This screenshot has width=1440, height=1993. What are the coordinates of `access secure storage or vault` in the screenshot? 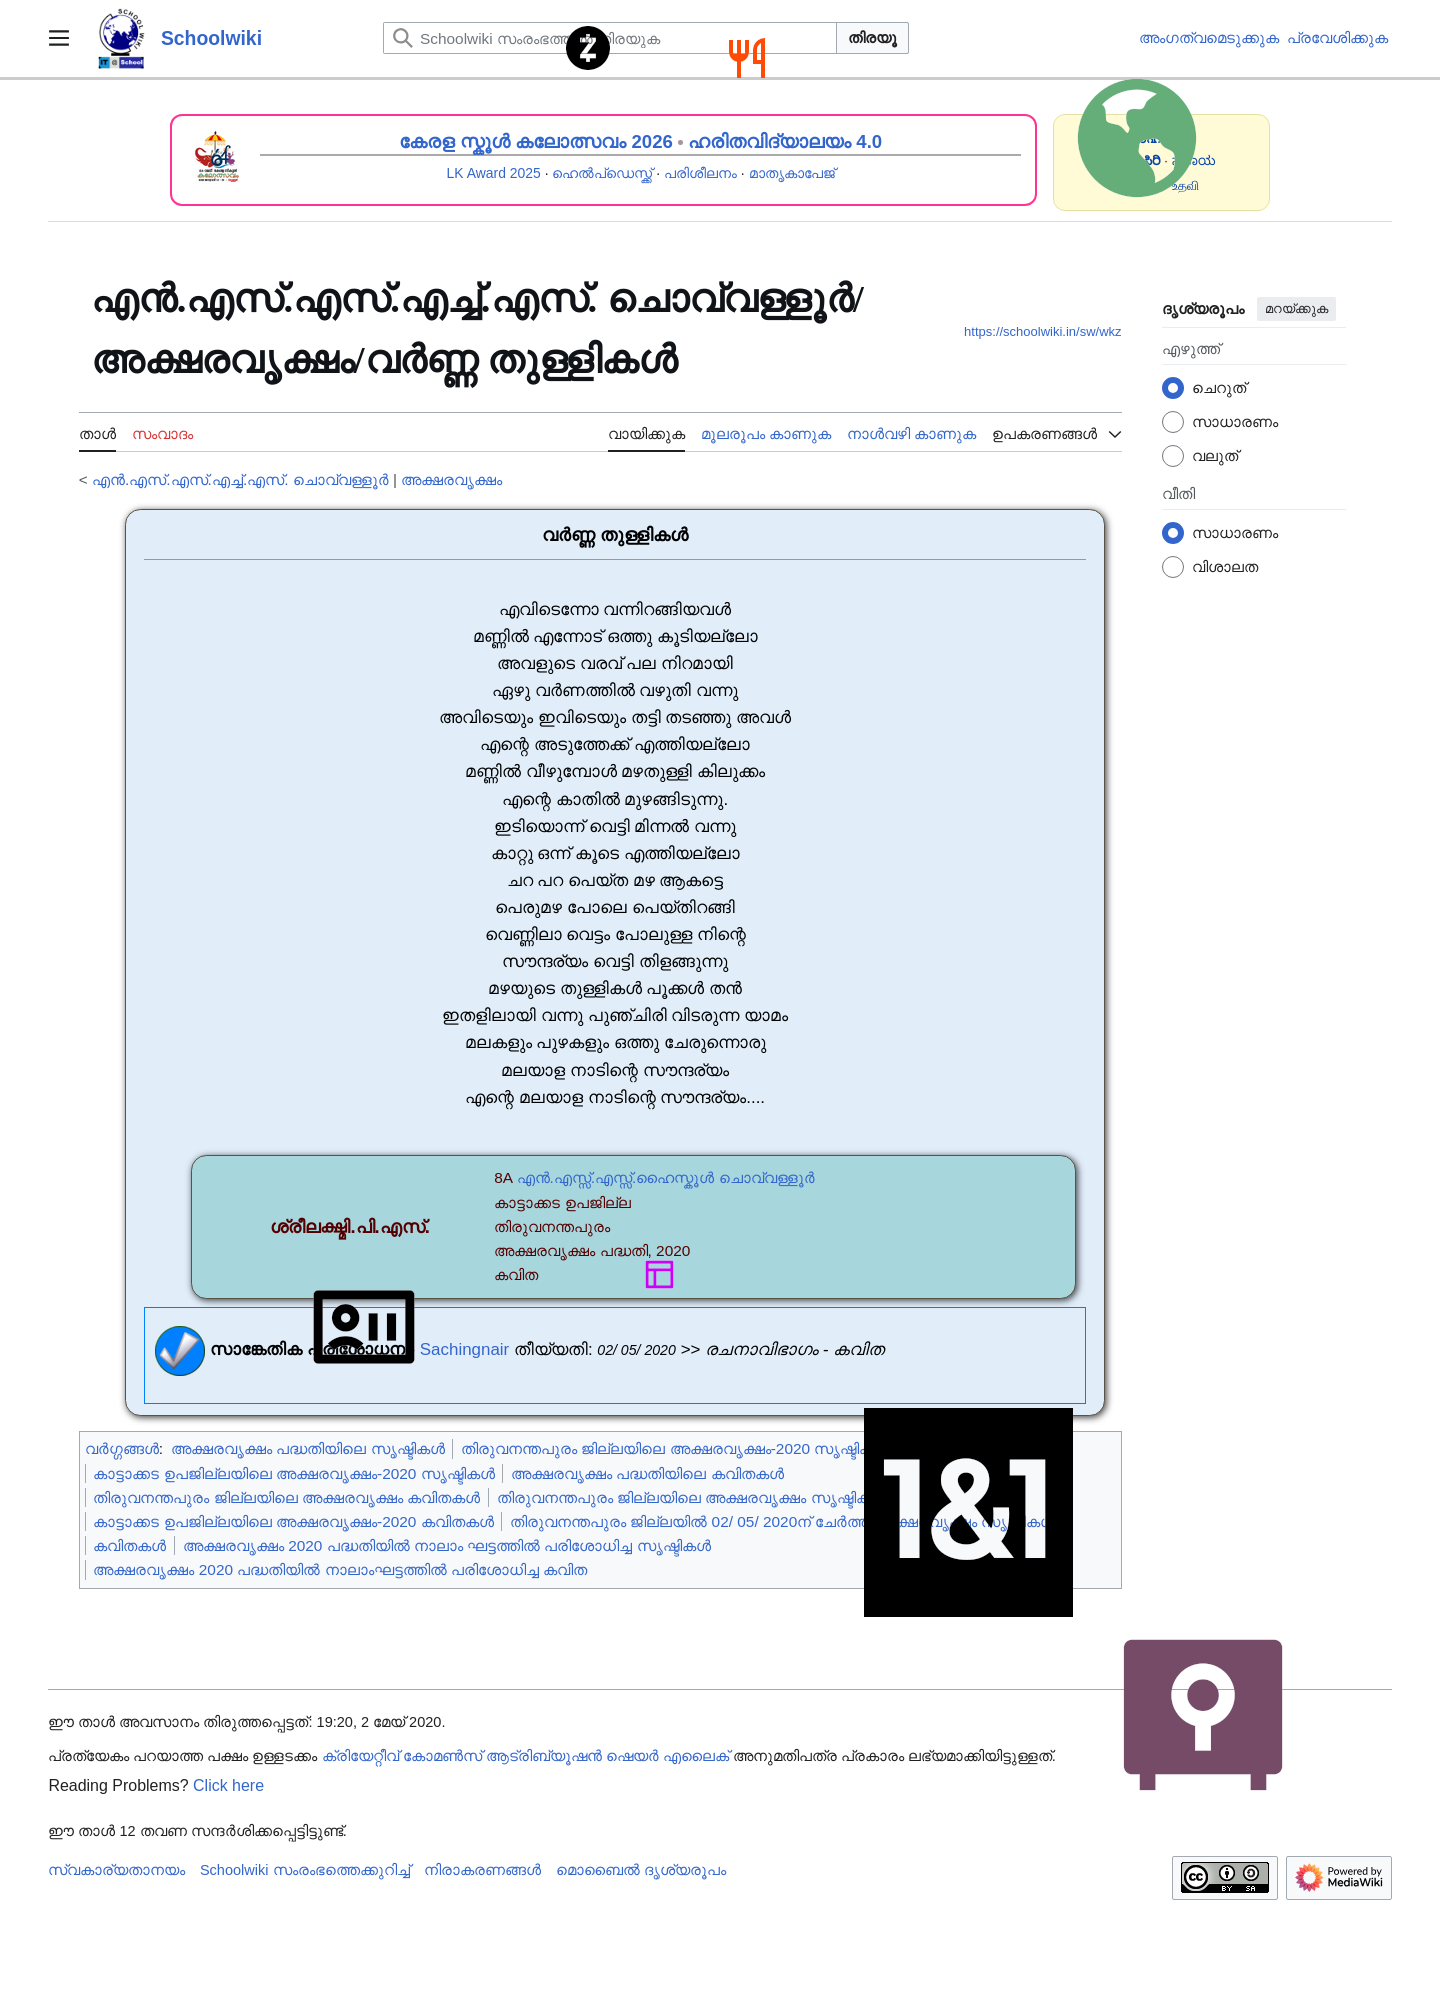 It's located at (1203, 1711).